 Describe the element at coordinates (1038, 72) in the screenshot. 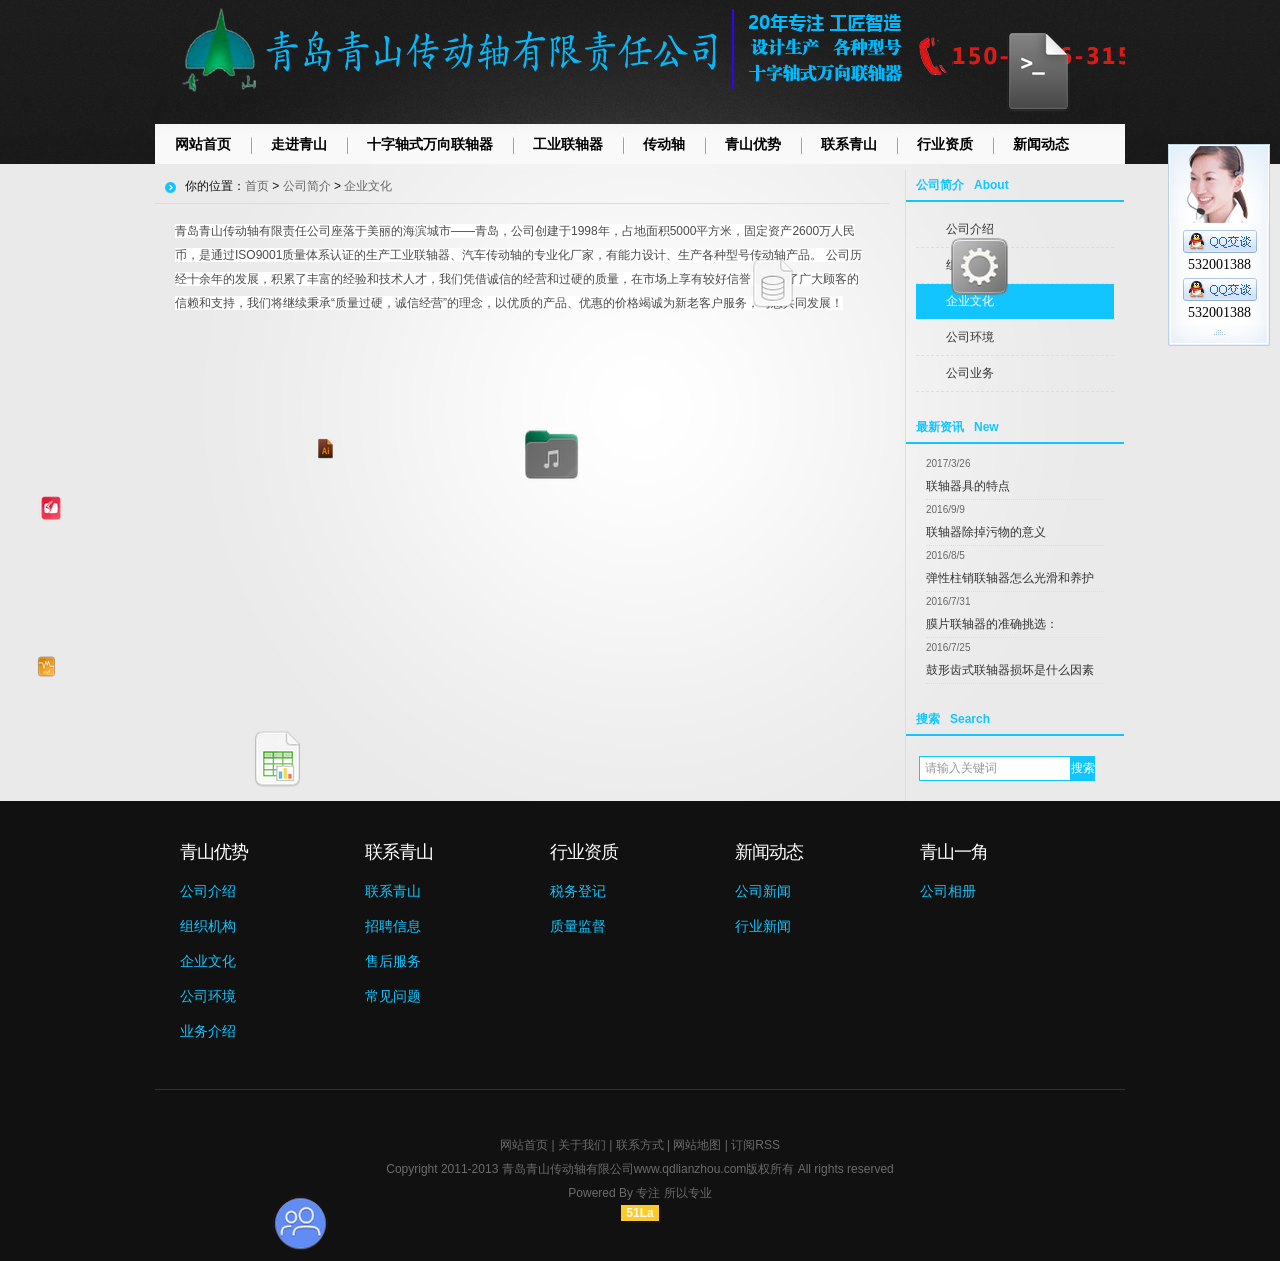

I see `a shell script or command line executable file` at that location.